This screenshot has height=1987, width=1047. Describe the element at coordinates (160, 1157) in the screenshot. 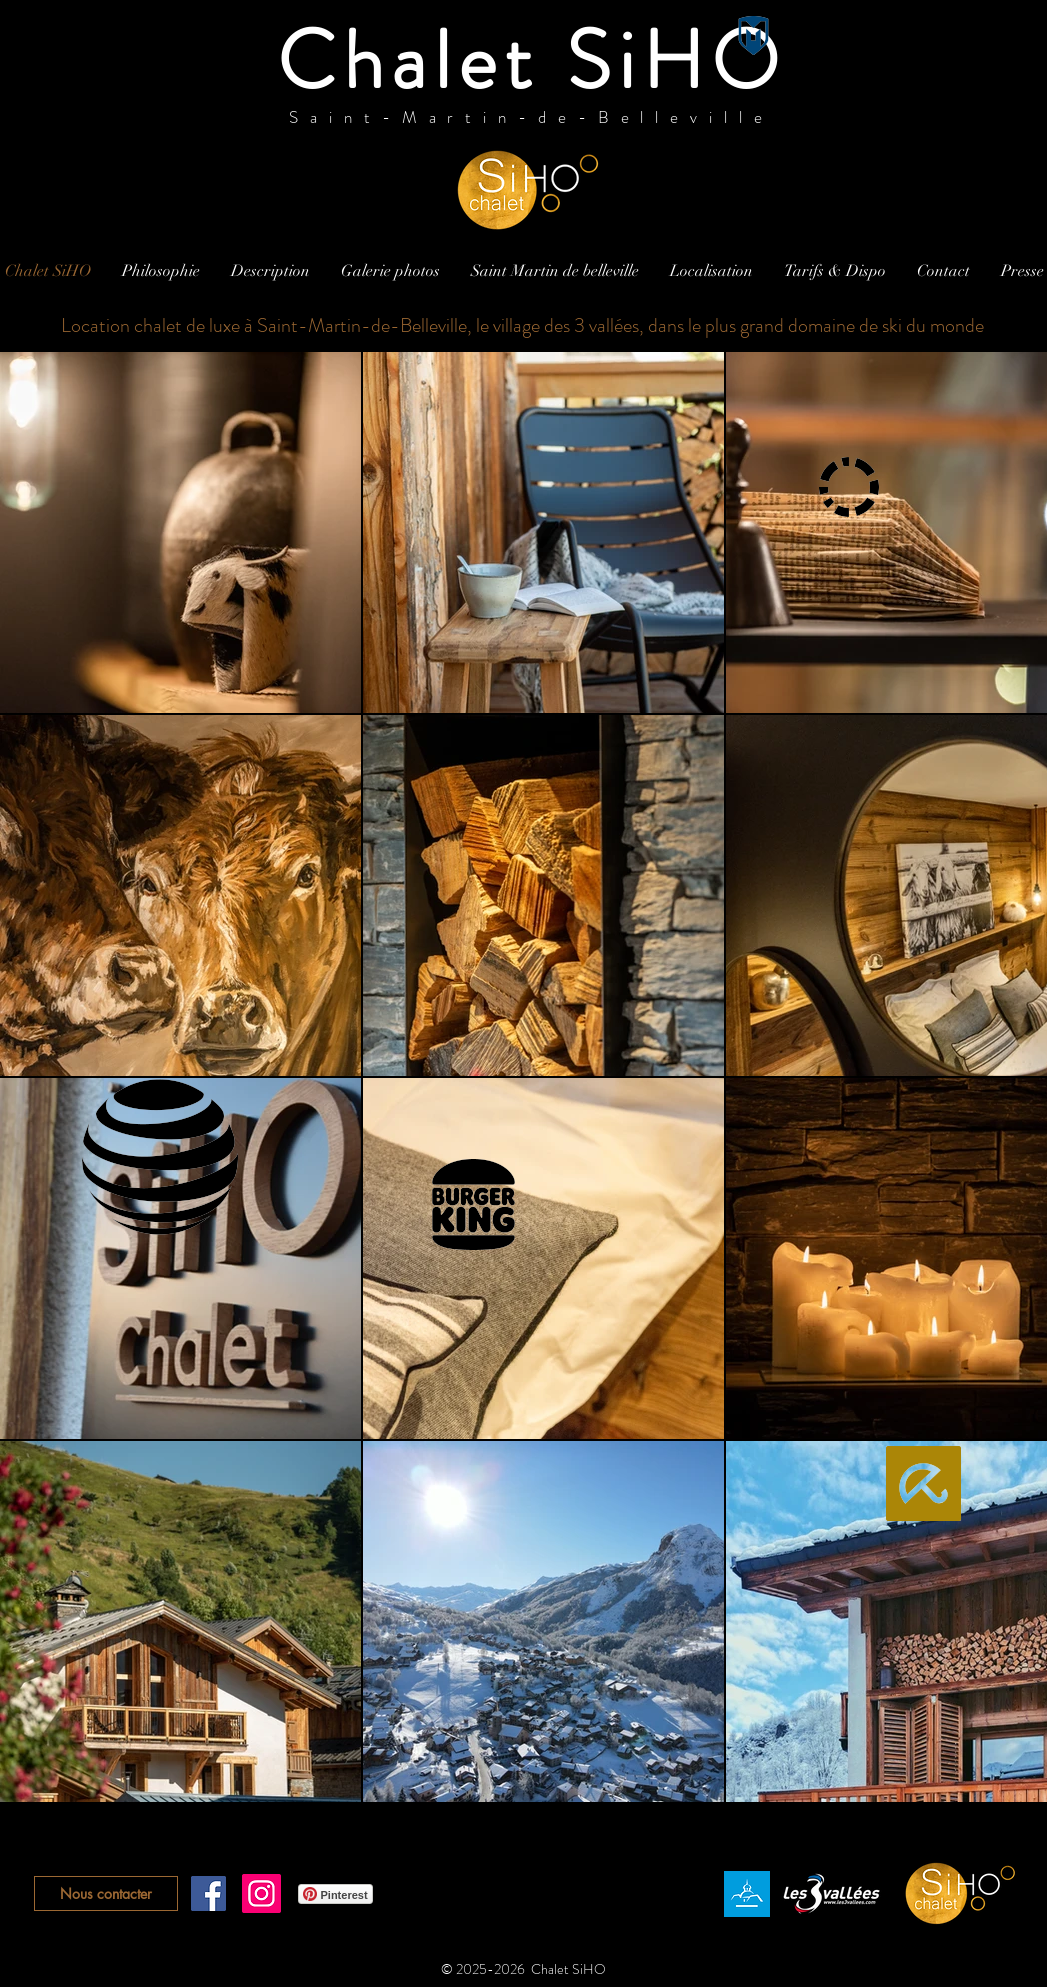

I see `AT&T company logo` at that location.